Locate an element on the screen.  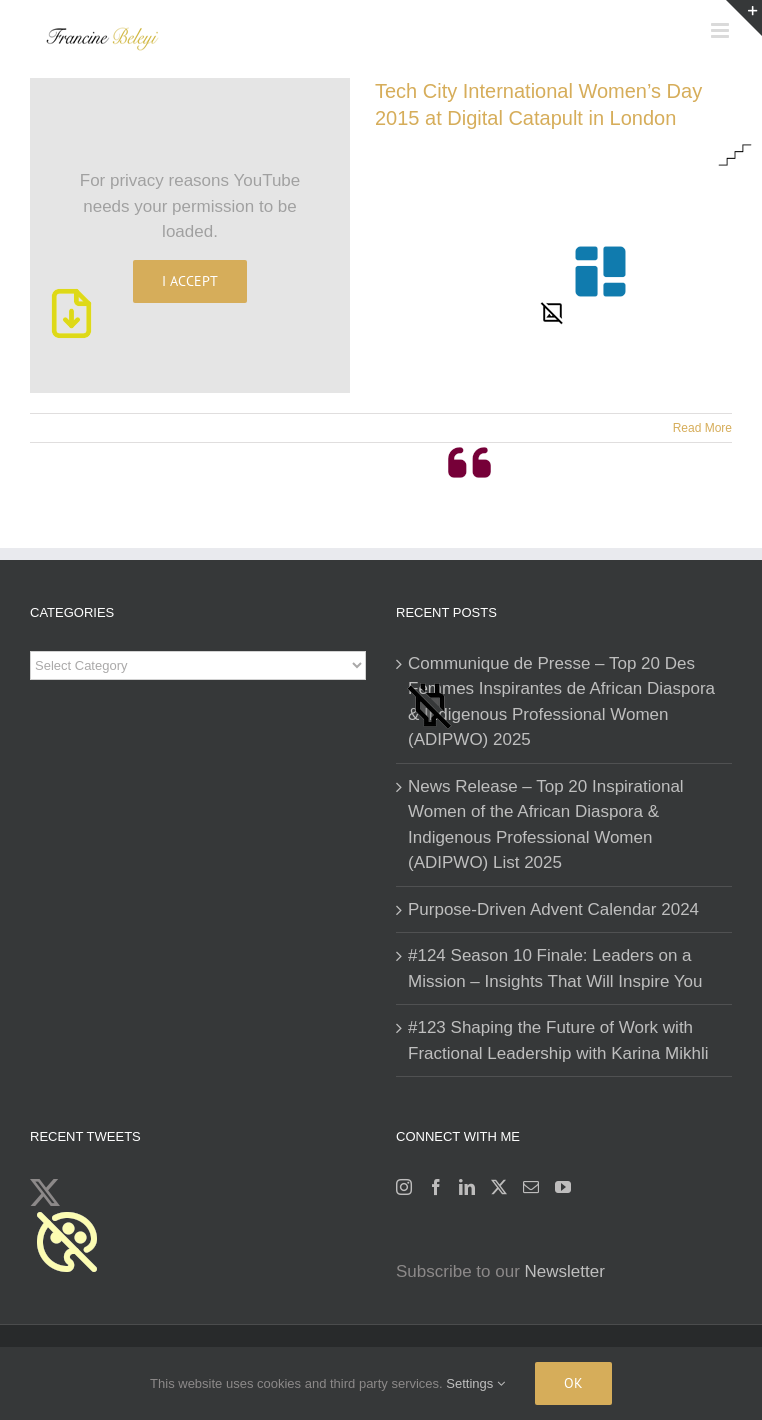
disable color customization is located at coordinates (67, 1242).